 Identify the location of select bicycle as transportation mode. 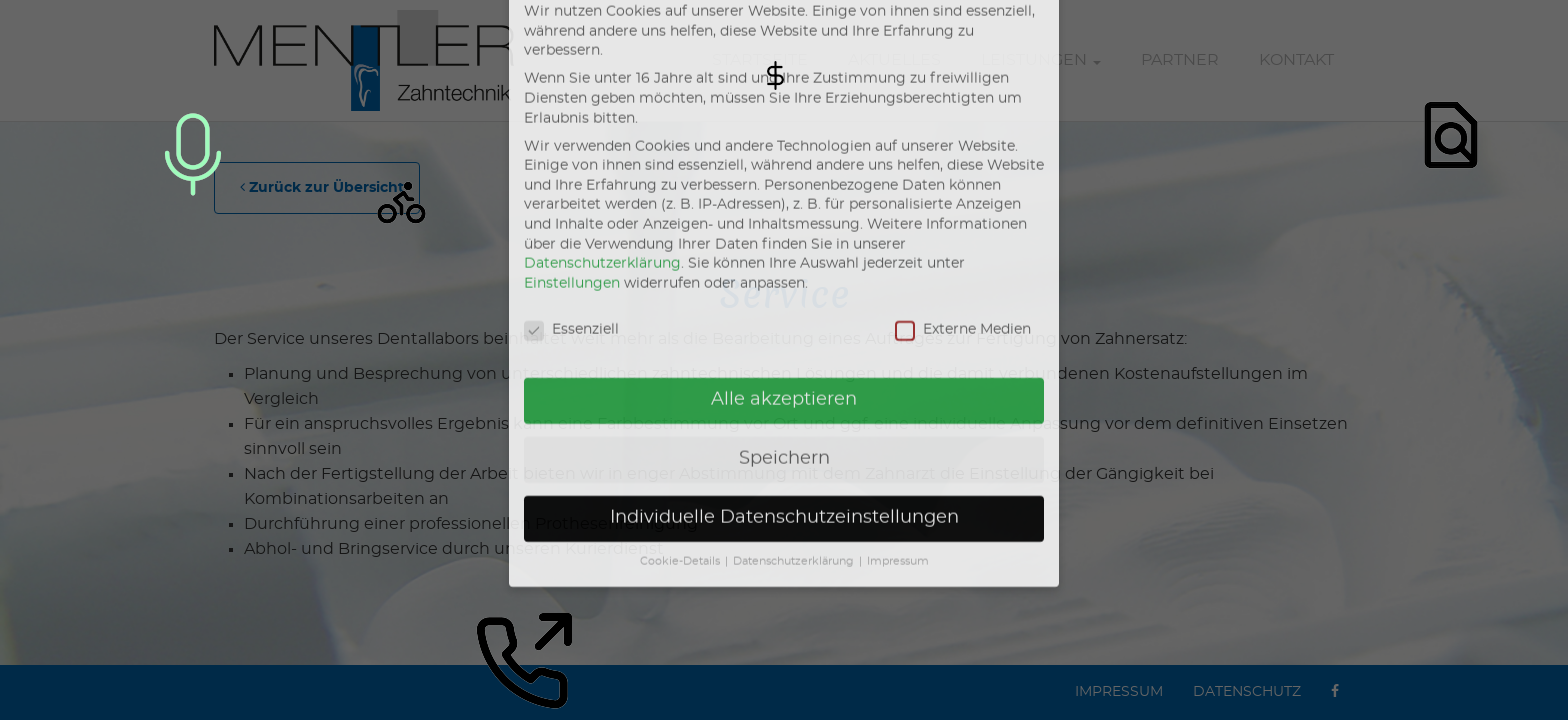
(401, 201).